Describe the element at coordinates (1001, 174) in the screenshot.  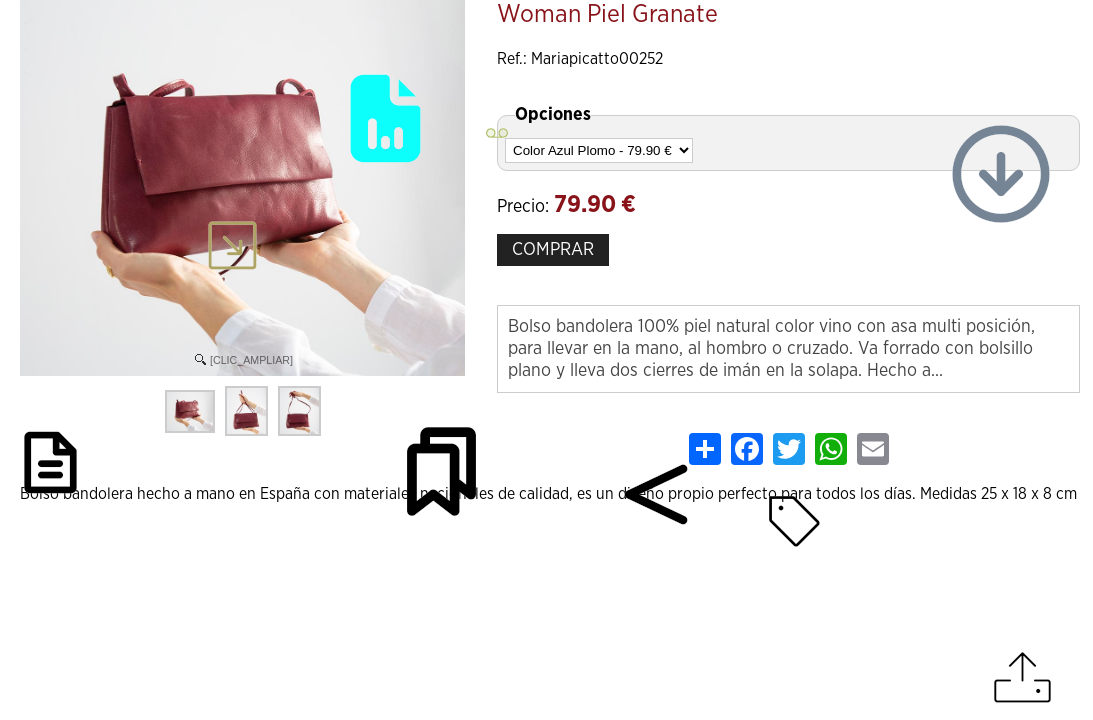
I see `download file or content` at that location.